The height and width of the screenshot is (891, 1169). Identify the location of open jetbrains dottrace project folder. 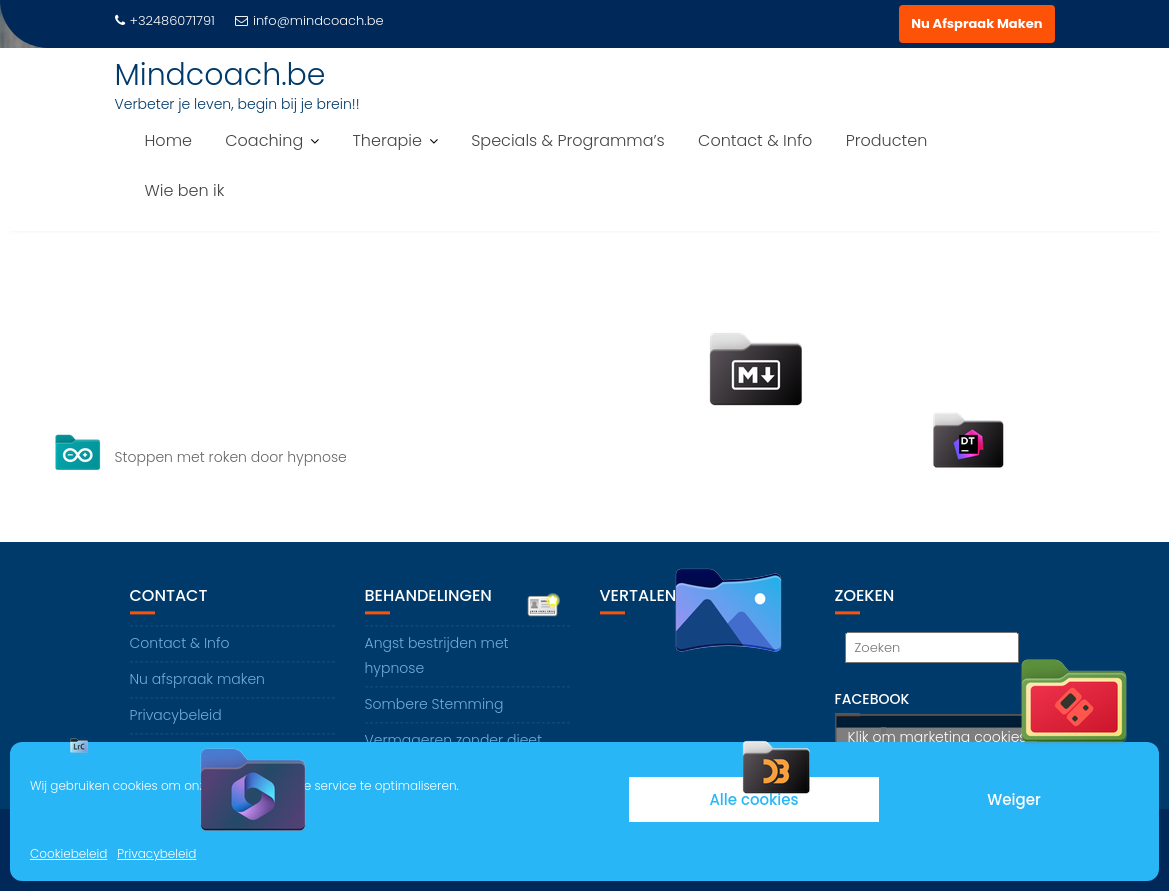
(968, 442).